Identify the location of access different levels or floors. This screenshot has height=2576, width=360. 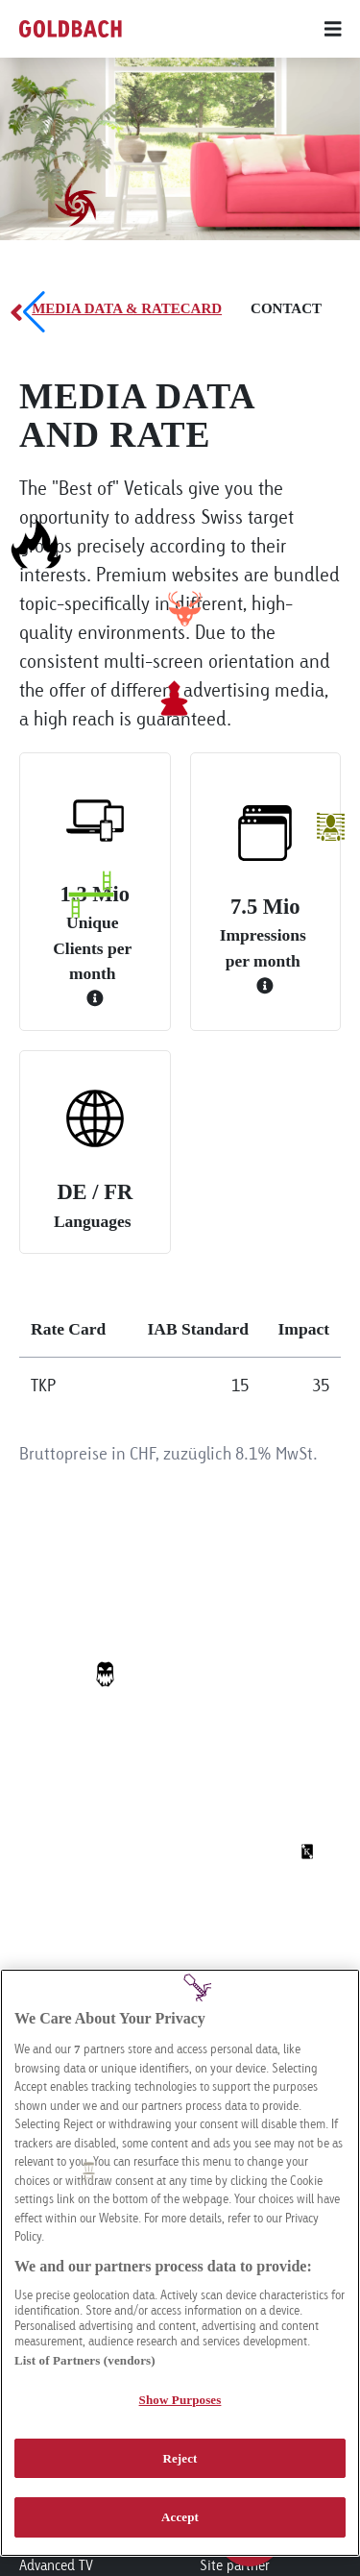
(91, 895).